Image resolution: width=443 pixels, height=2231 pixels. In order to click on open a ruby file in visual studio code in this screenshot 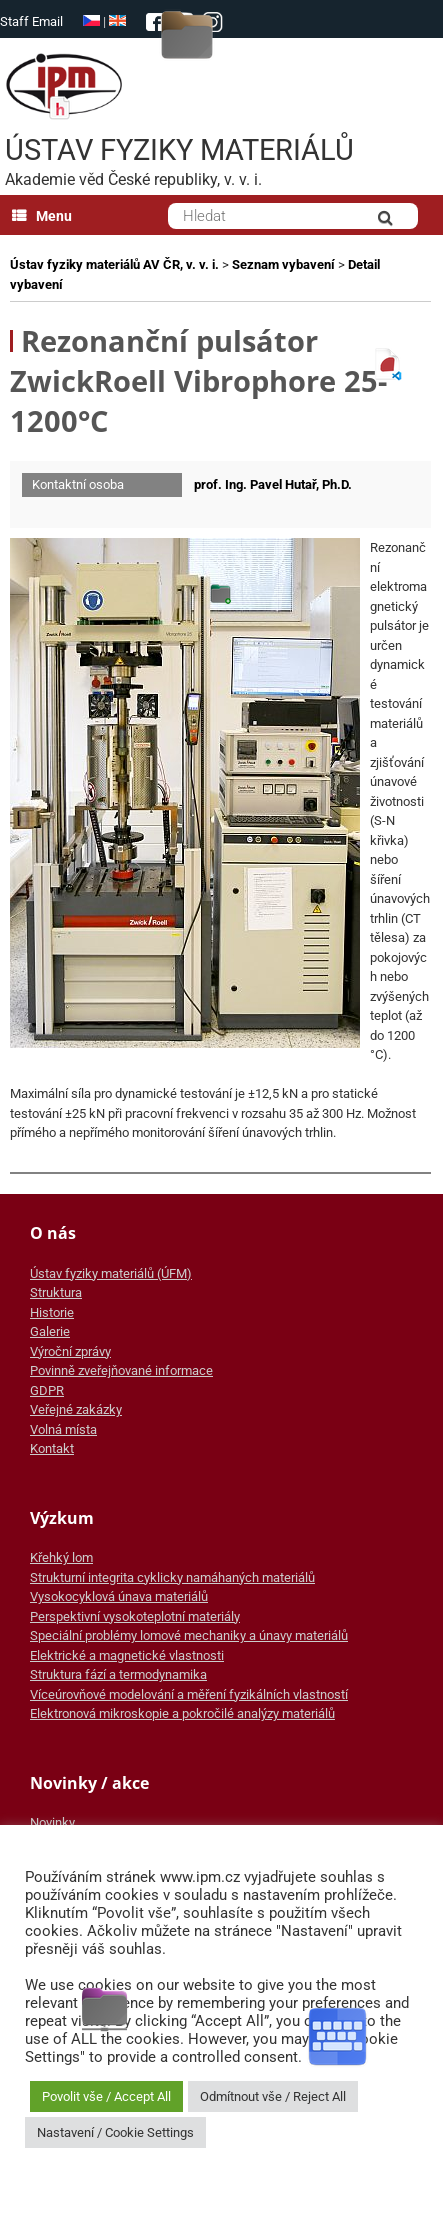, I will do `click(387, 364)`.